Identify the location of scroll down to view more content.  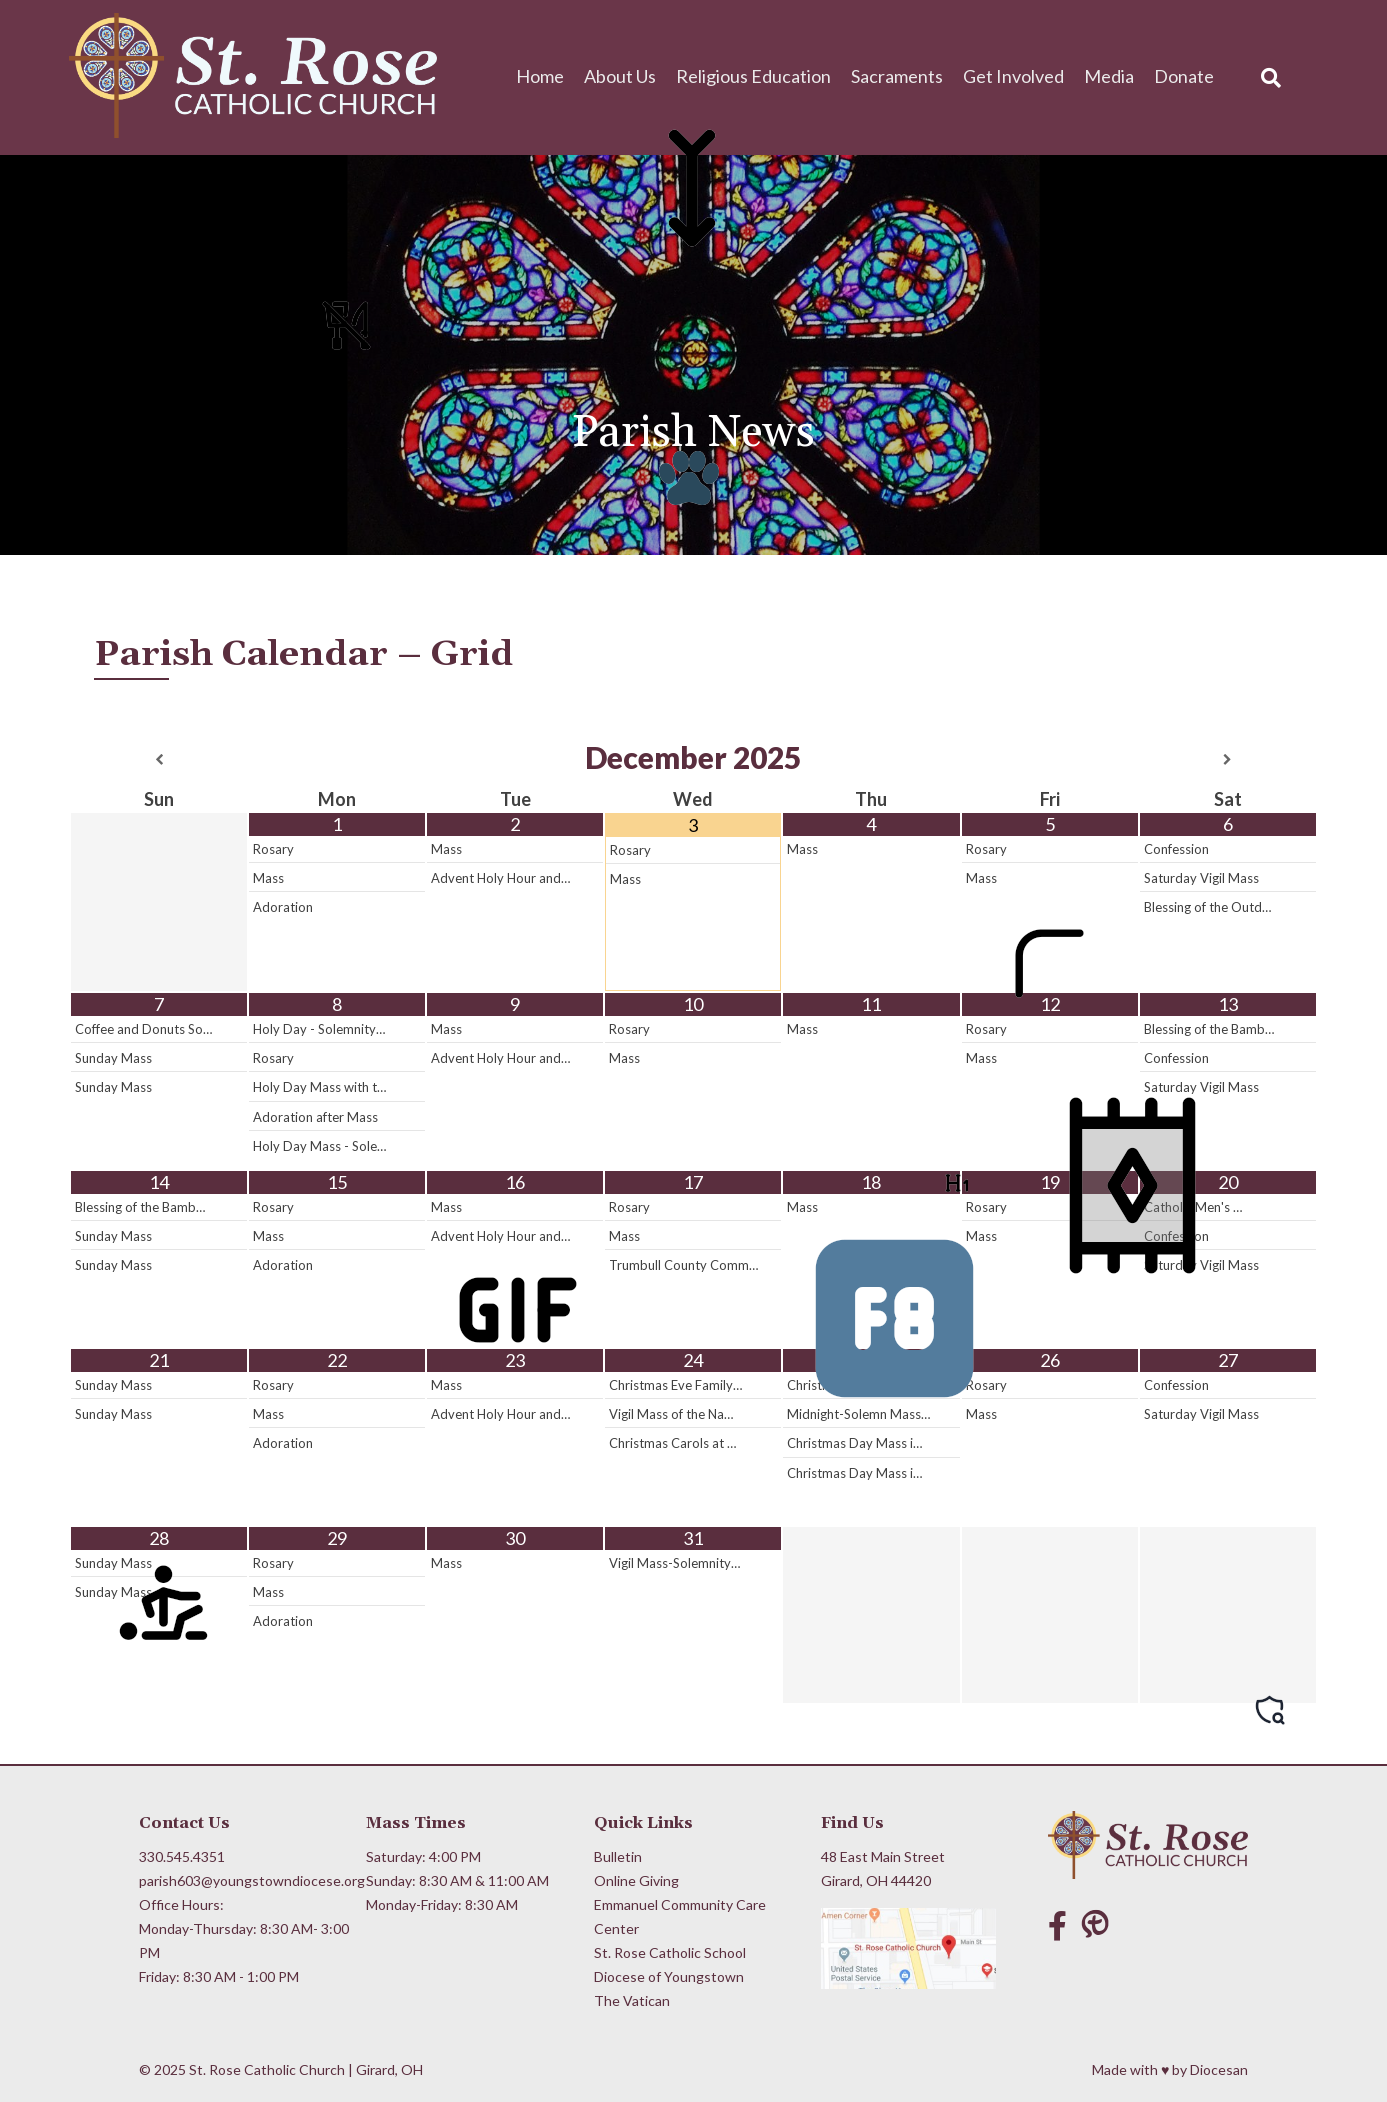
(692, 188).